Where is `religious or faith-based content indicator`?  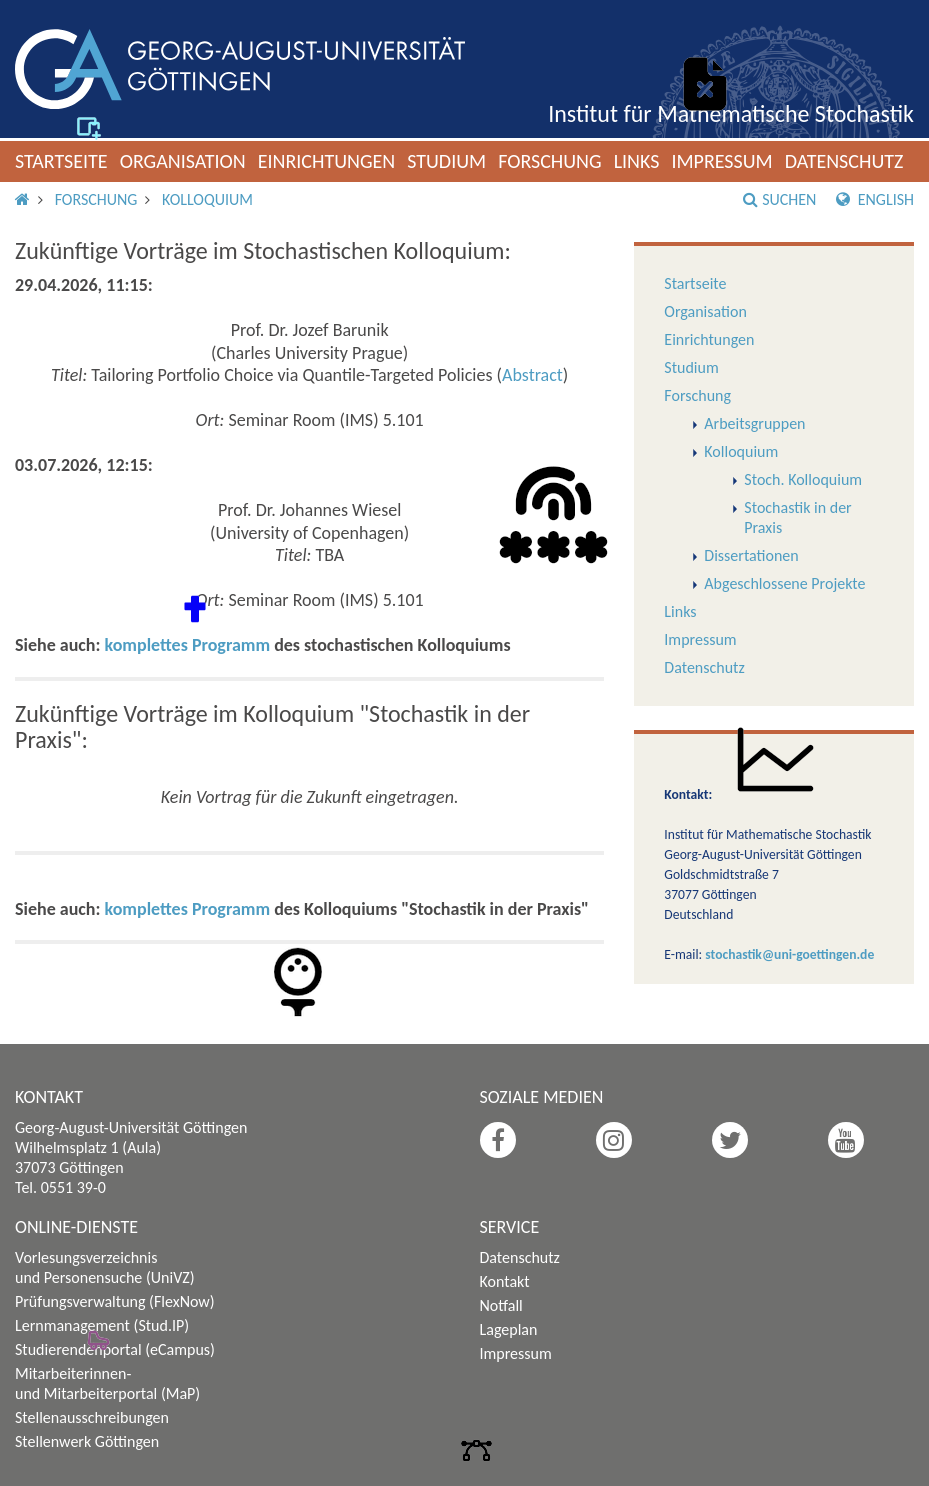
religious or faith-based content indicator is located at coordinates (195, 609).